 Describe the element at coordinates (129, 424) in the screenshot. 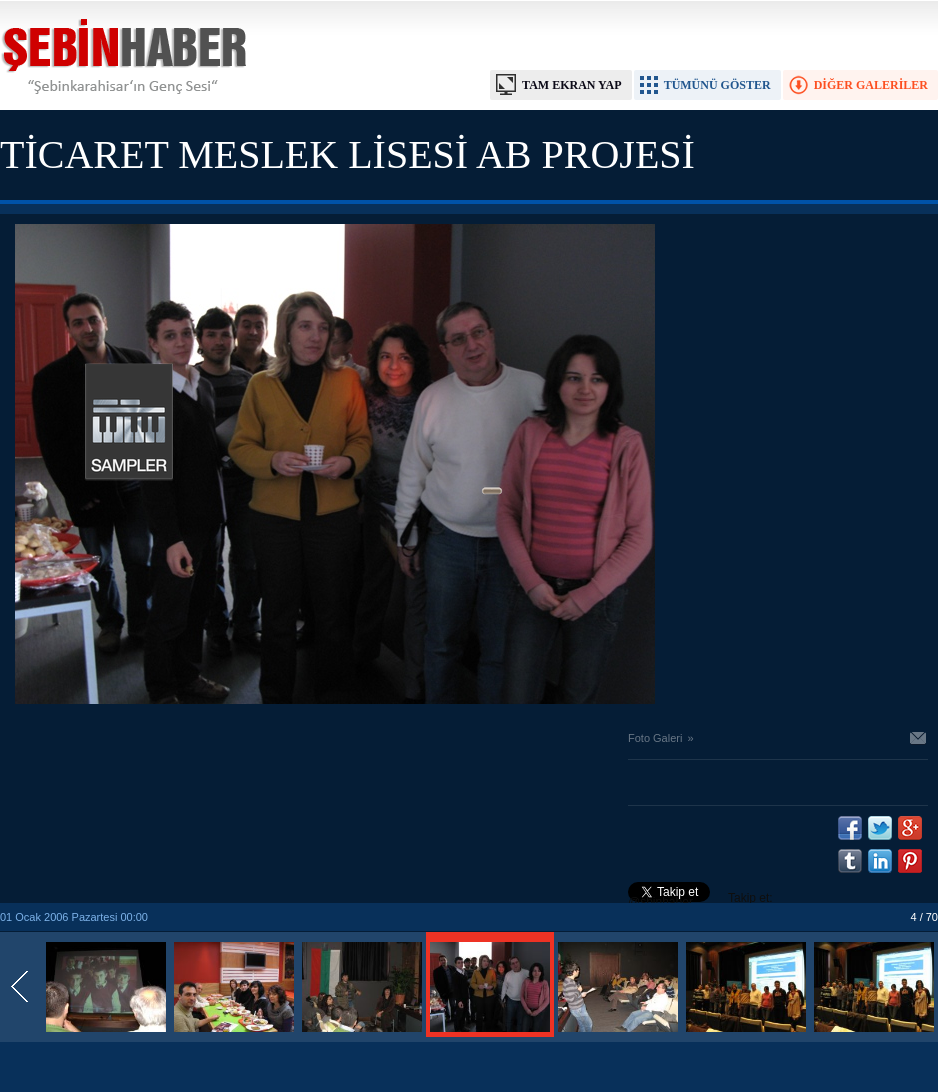

I see `open the EXS24 sampler instrument in GarageBand` at that location.